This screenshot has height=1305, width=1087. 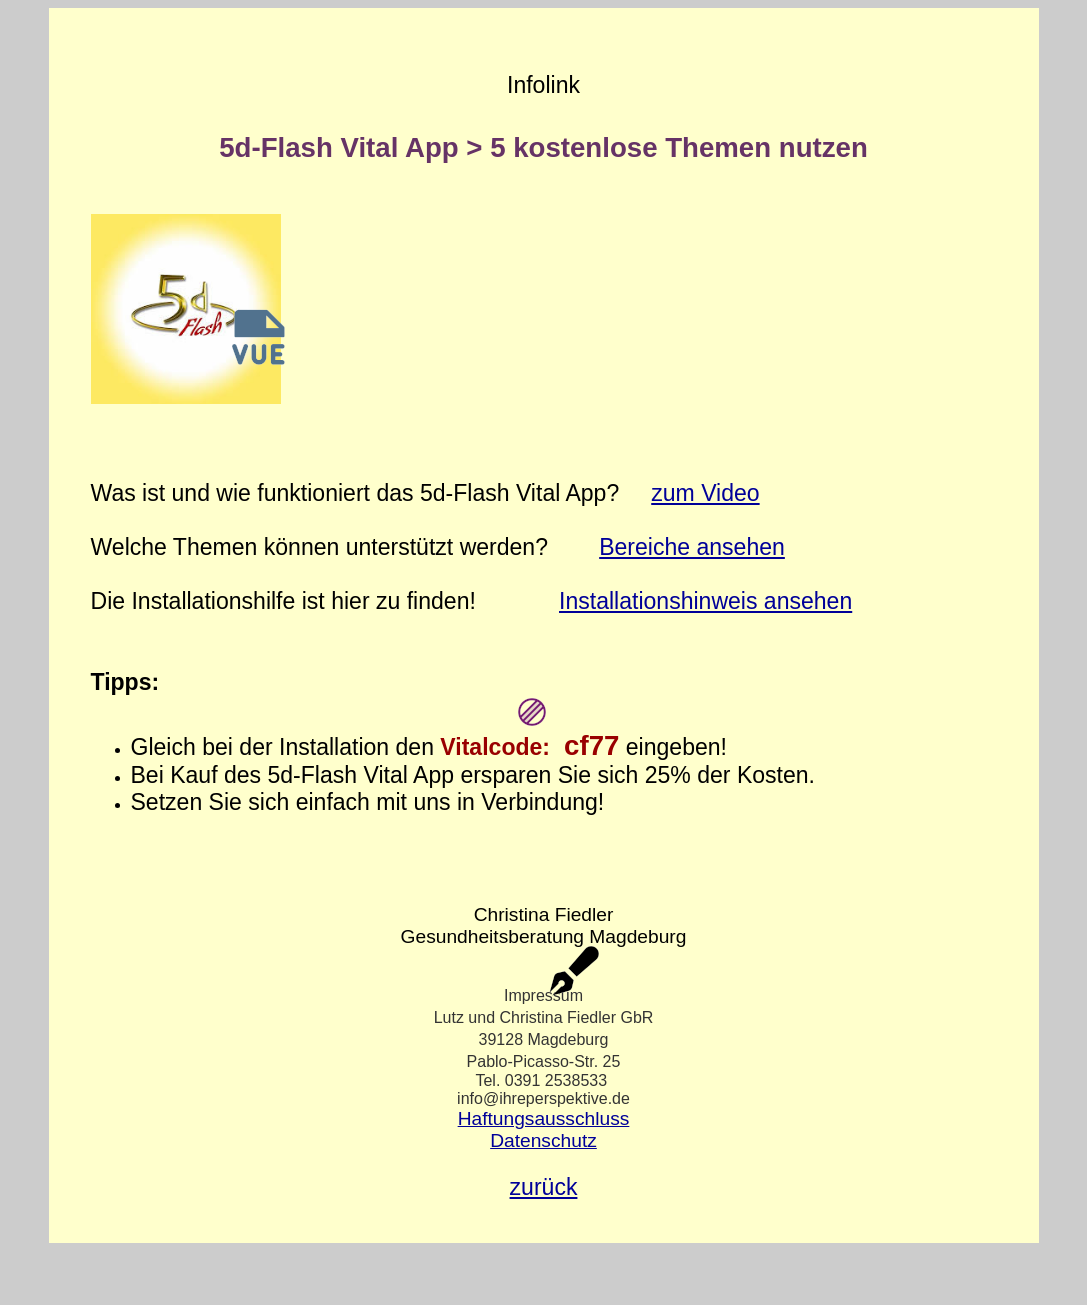 What do you see at coordinates (574, 971) in the screenshot?
I see `compose or write new content` at bounding box center [574, 971].